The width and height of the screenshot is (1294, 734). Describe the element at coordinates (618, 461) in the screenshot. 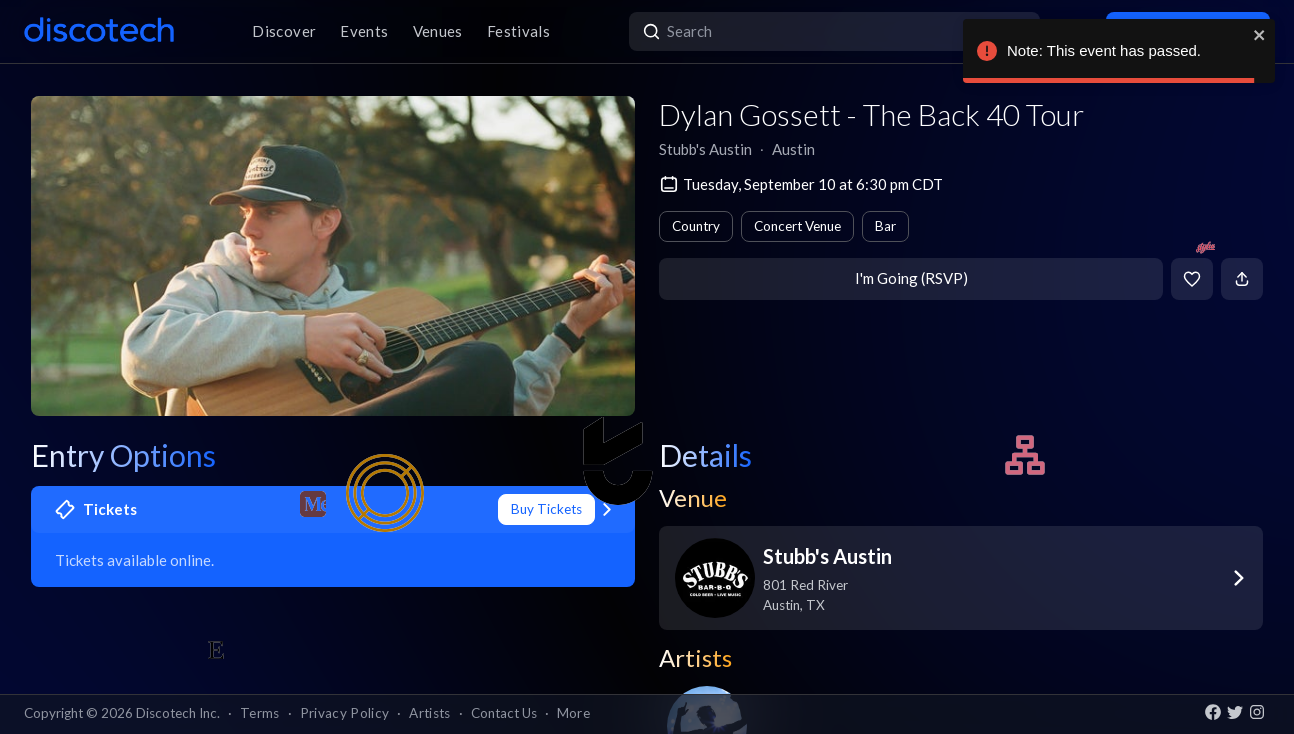

I see `open the Trivago hotel comparison app` at that location.